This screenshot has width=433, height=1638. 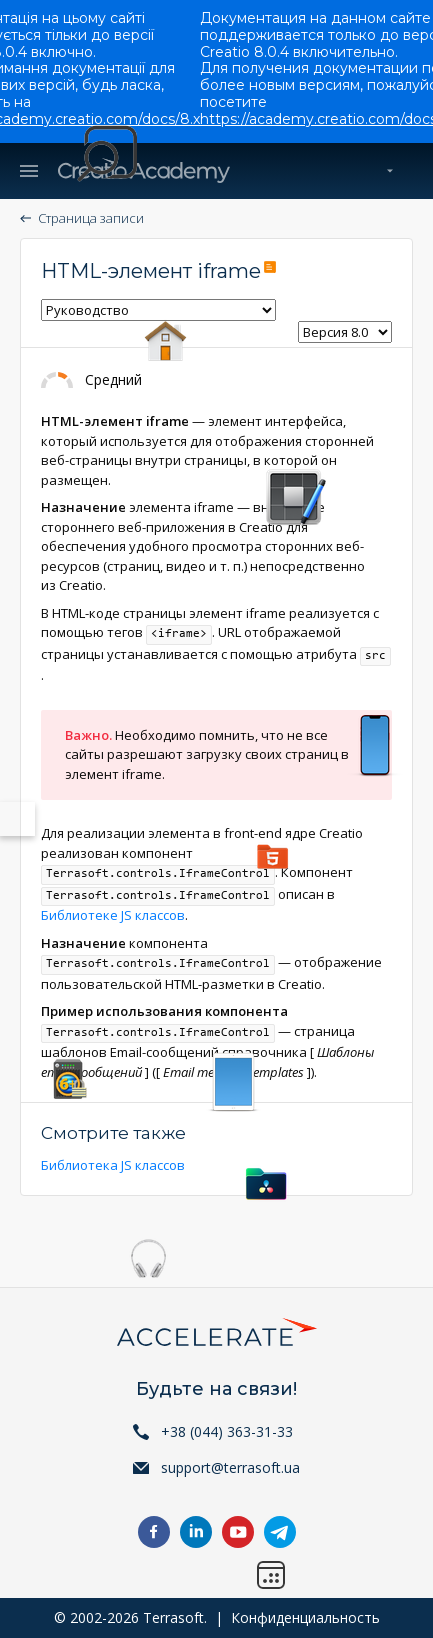 What do you see at coordinates (266, 1185) in the screenshot?
I see `open davinci resolve project files folder` at bounding box center [266, 1185].